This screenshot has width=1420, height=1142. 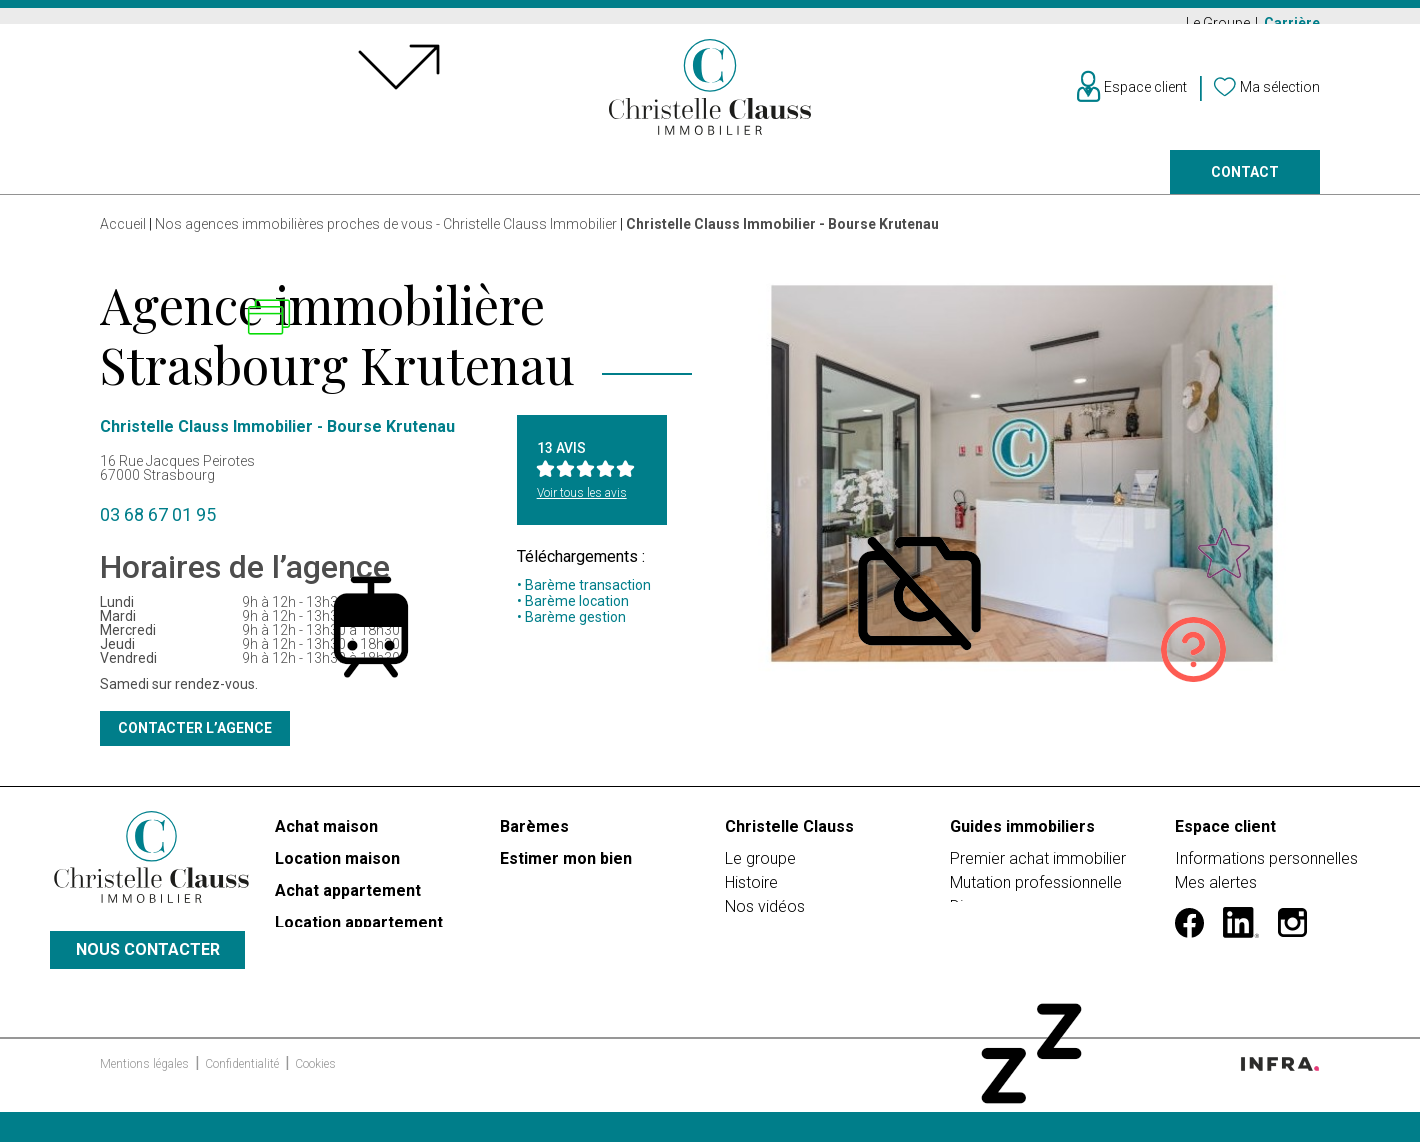 What do you see at coordinates (1031, 1053) in the screenshot?
I see `indicates sleep mode or inactive state` at bounding box center [1031, 1053].